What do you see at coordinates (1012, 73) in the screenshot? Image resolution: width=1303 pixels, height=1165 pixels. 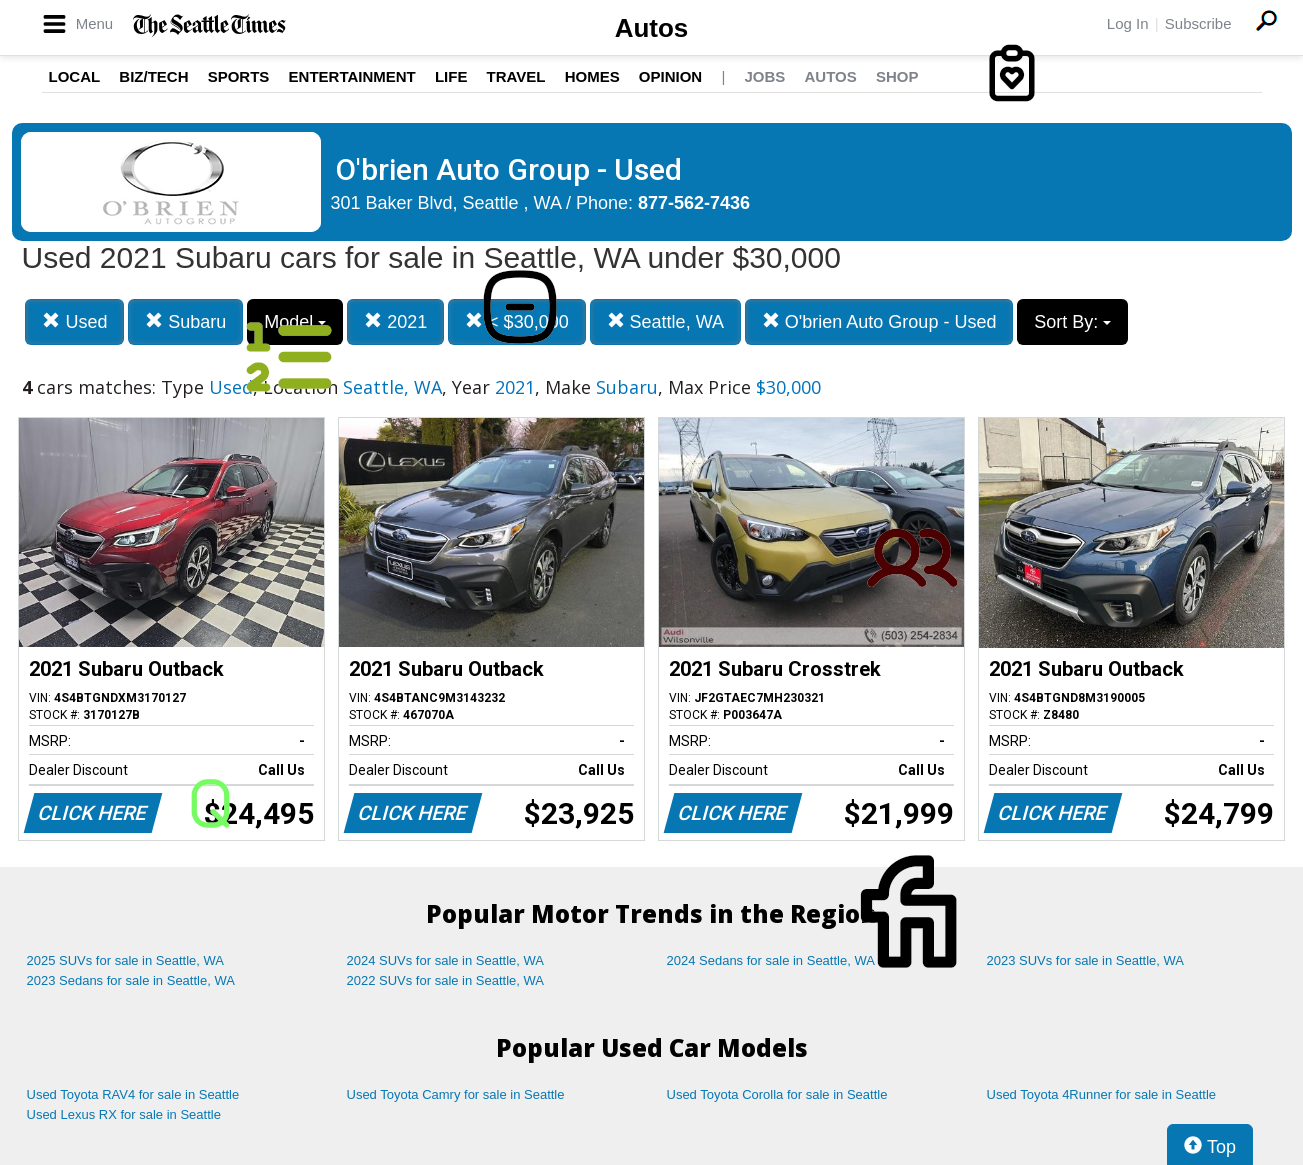 I see `view your saved favorites or wishlist` at bounding box center [1012, 73].